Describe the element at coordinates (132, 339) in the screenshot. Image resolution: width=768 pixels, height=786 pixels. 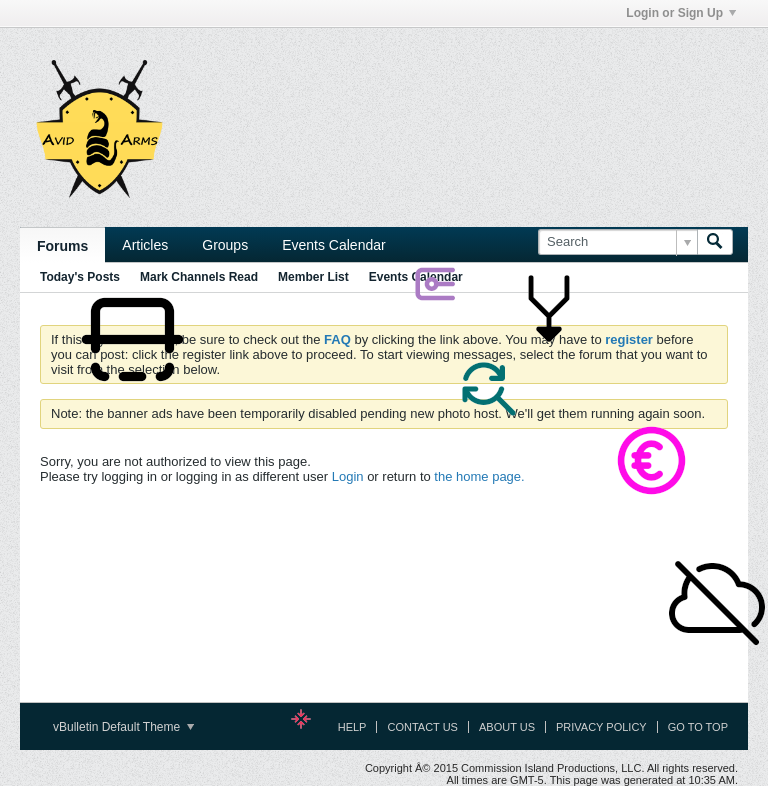
I see `toggle horizontal layout or orientation` at that location.